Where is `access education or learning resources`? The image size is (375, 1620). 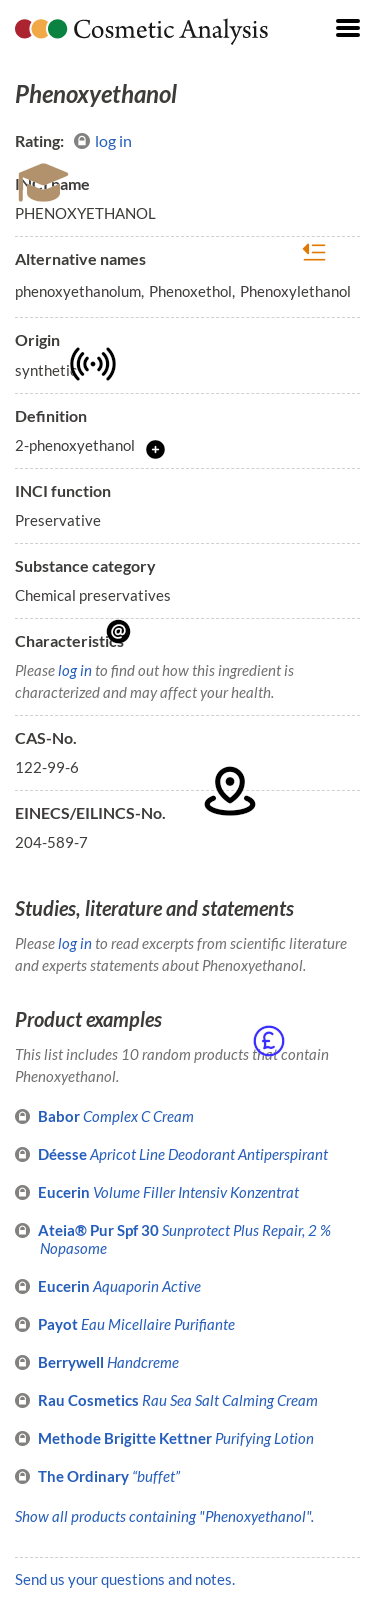 access education or learning resources is located at coordinates (43, 182).